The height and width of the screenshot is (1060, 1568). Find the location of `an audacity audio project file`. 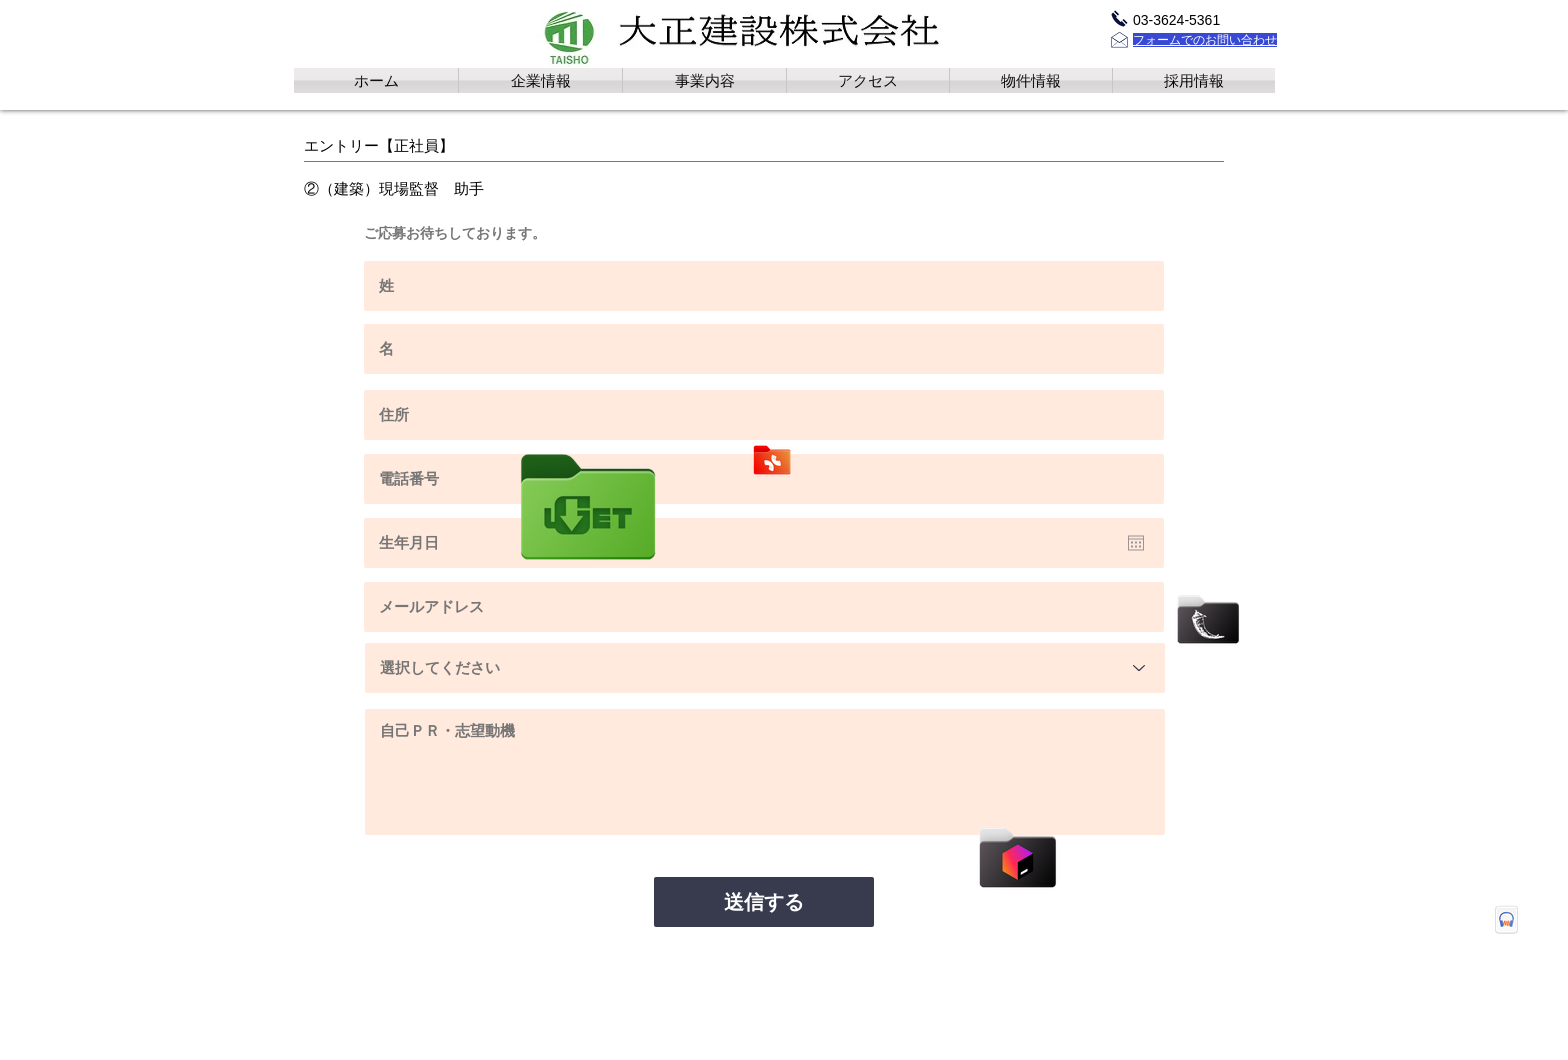

an audacity audio project file is located at coordinates (1506, 919).